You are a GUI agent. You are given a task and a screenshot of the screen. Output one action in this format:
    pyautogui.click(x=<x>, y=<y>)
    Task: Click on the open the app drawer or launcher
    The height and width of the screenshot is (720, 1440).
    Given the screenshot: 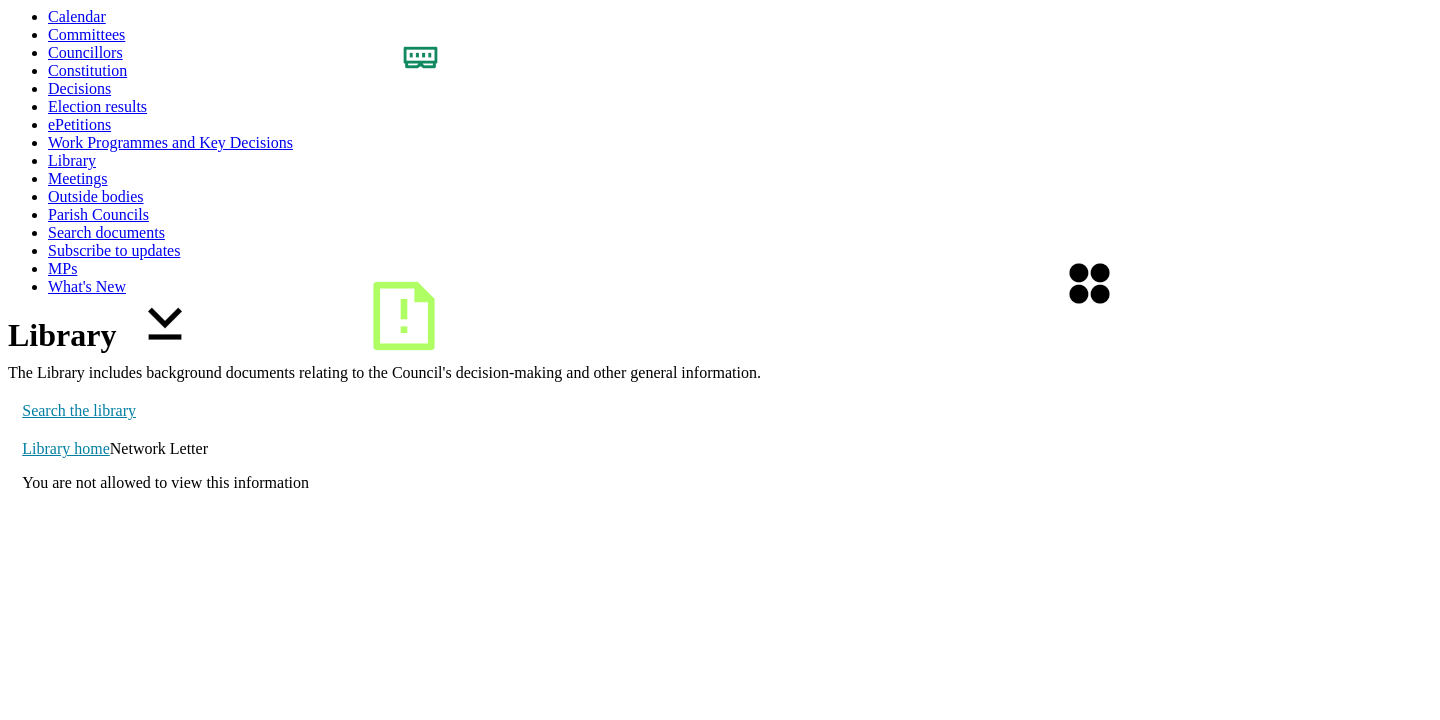 What is the action you would take?
    pyautogui.click(x=1089, y=283)
    